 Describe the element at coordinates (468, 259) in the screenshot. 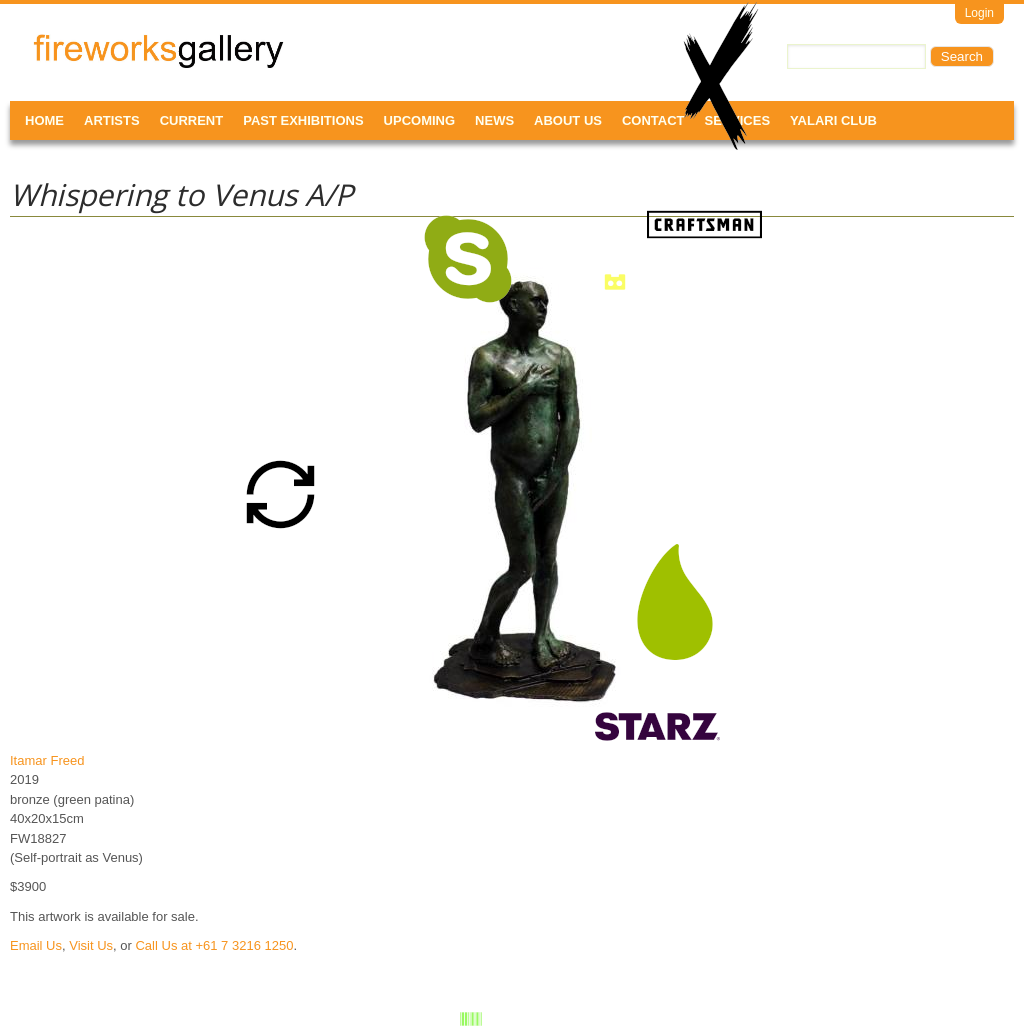

I see `open Skype app` at that location.